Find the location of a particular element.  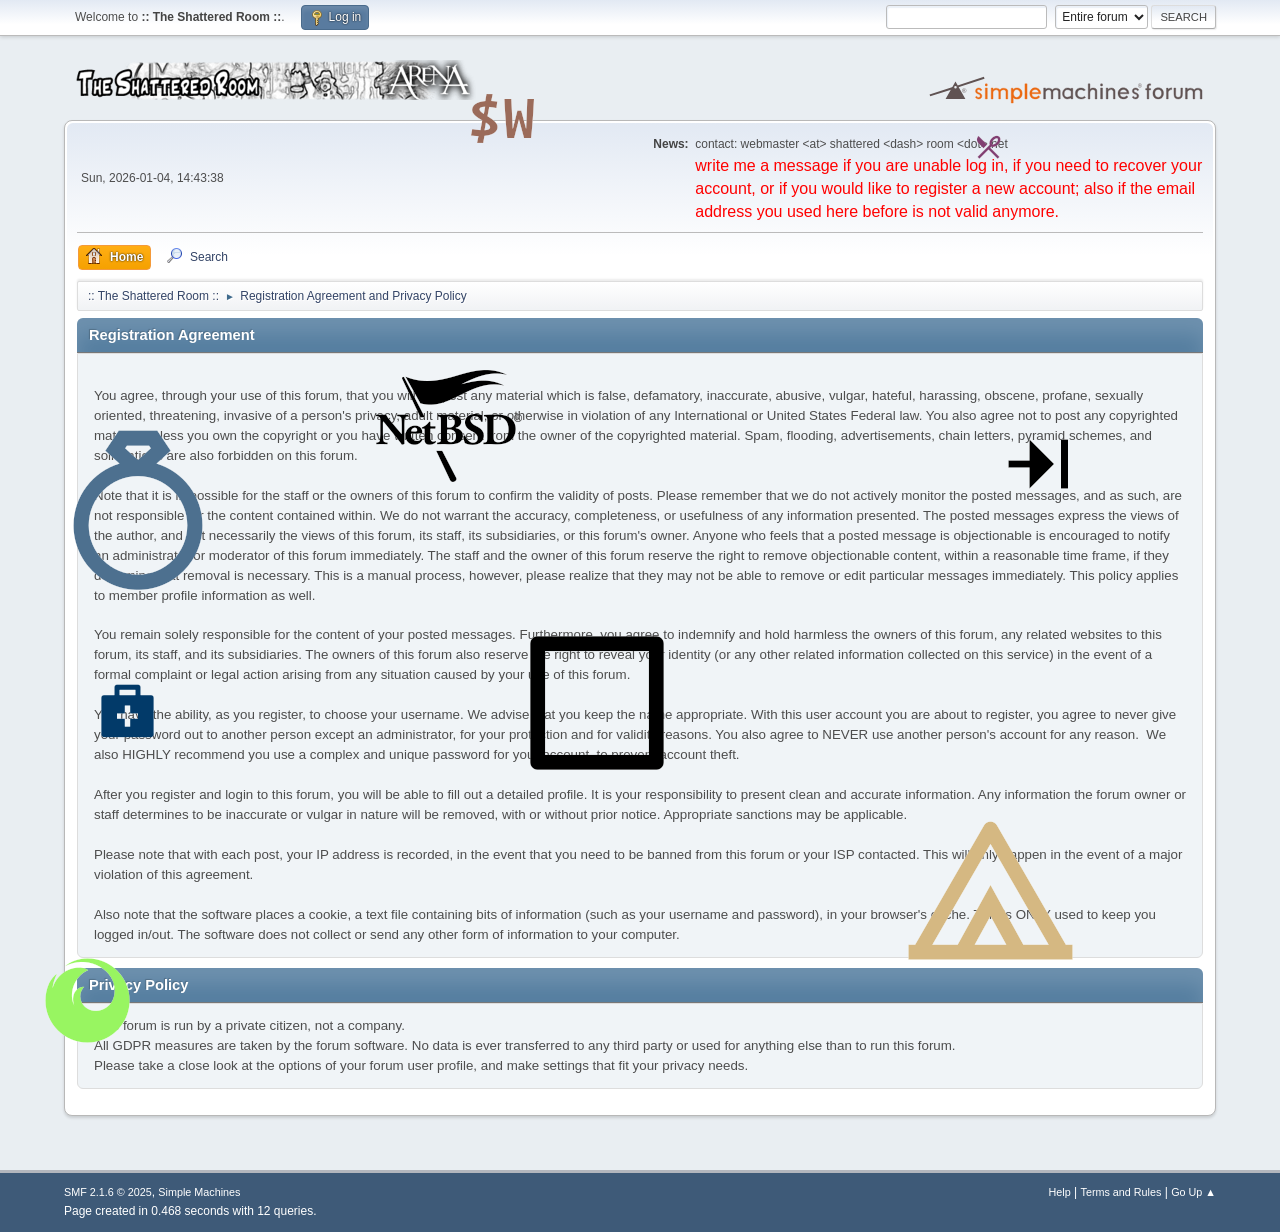

view camping or outdoor locations is located at coordinates (990, 892).